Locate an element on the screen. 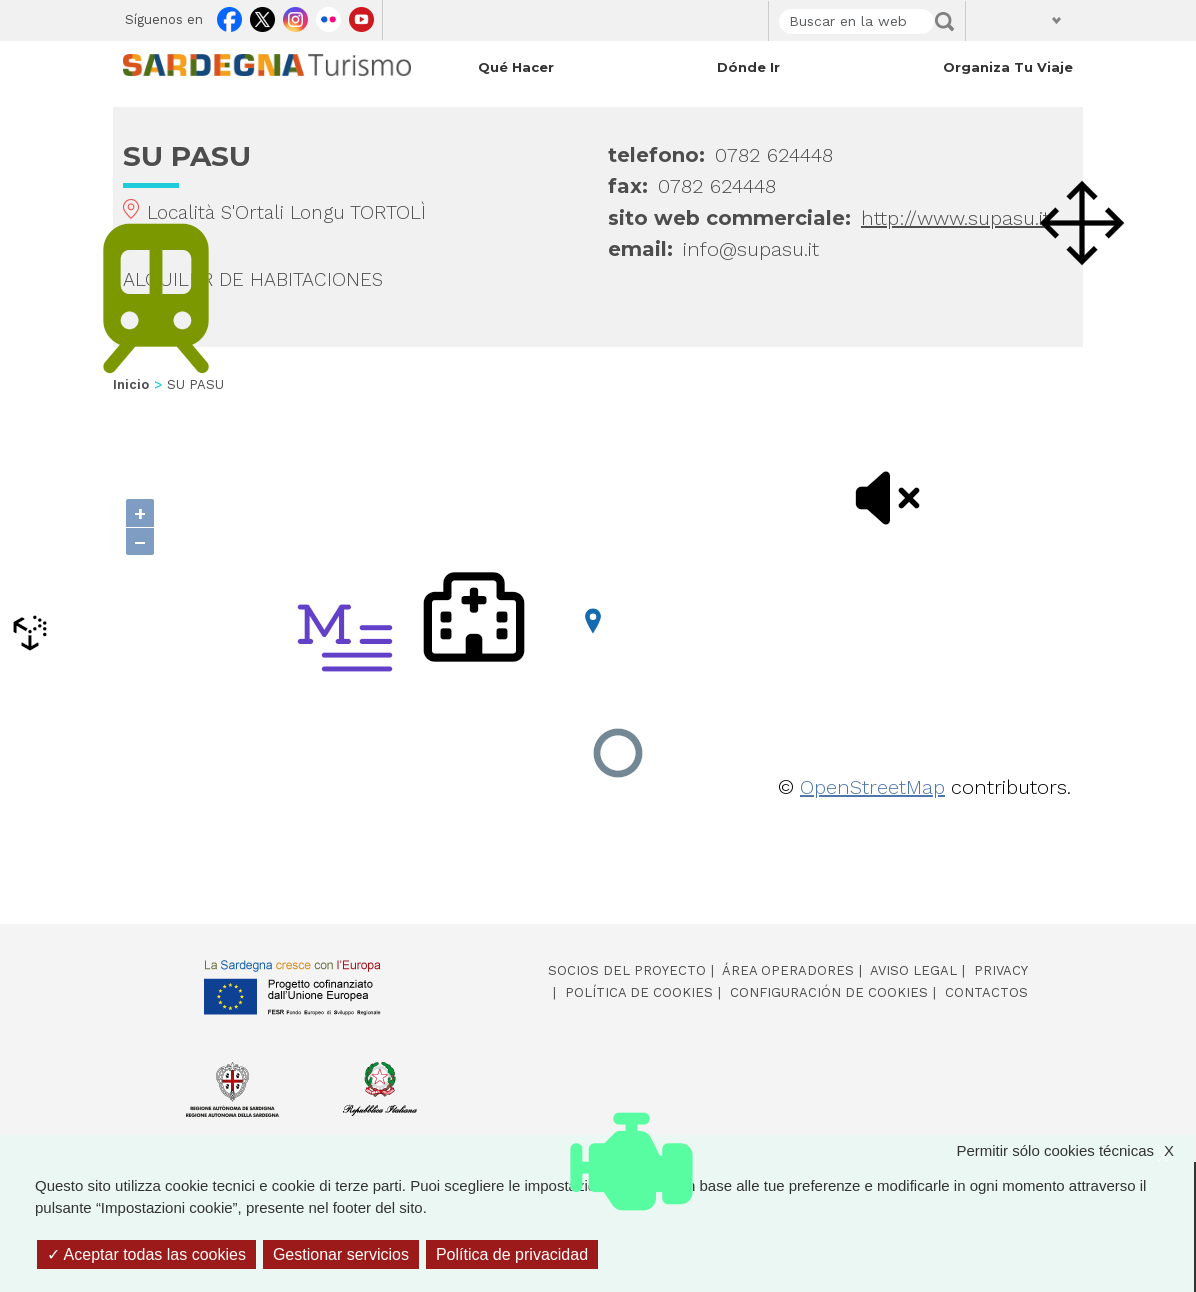 This screenshot has width=1196, height=1292. move or reposition an element is located at coordinates (1082, 223).